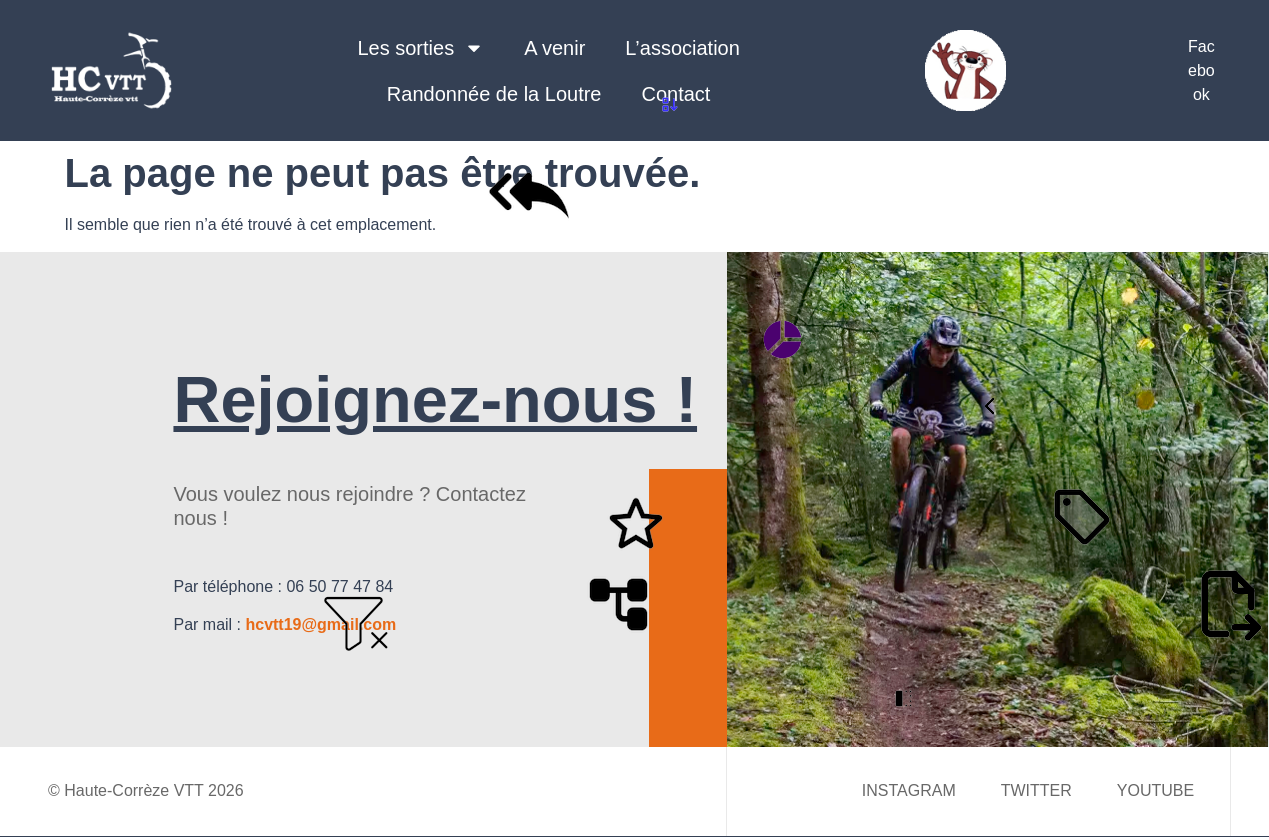 Image resolution: width=1269 pixels, height=840 pixels. Describe the element at coordinates (782, 339) in the screenshot. I see `view data breakdown by category` at that location.